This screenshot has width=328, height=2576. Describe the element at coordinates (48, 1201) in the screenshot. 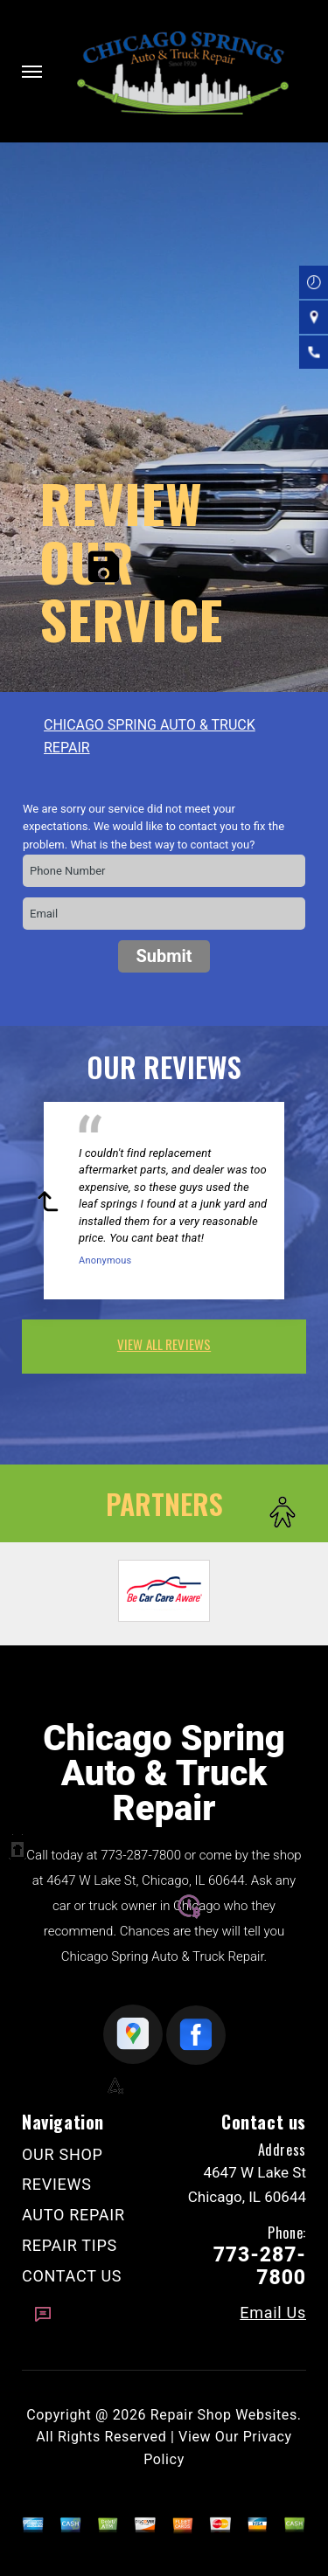

I see `go back and up to previous level` at that location.